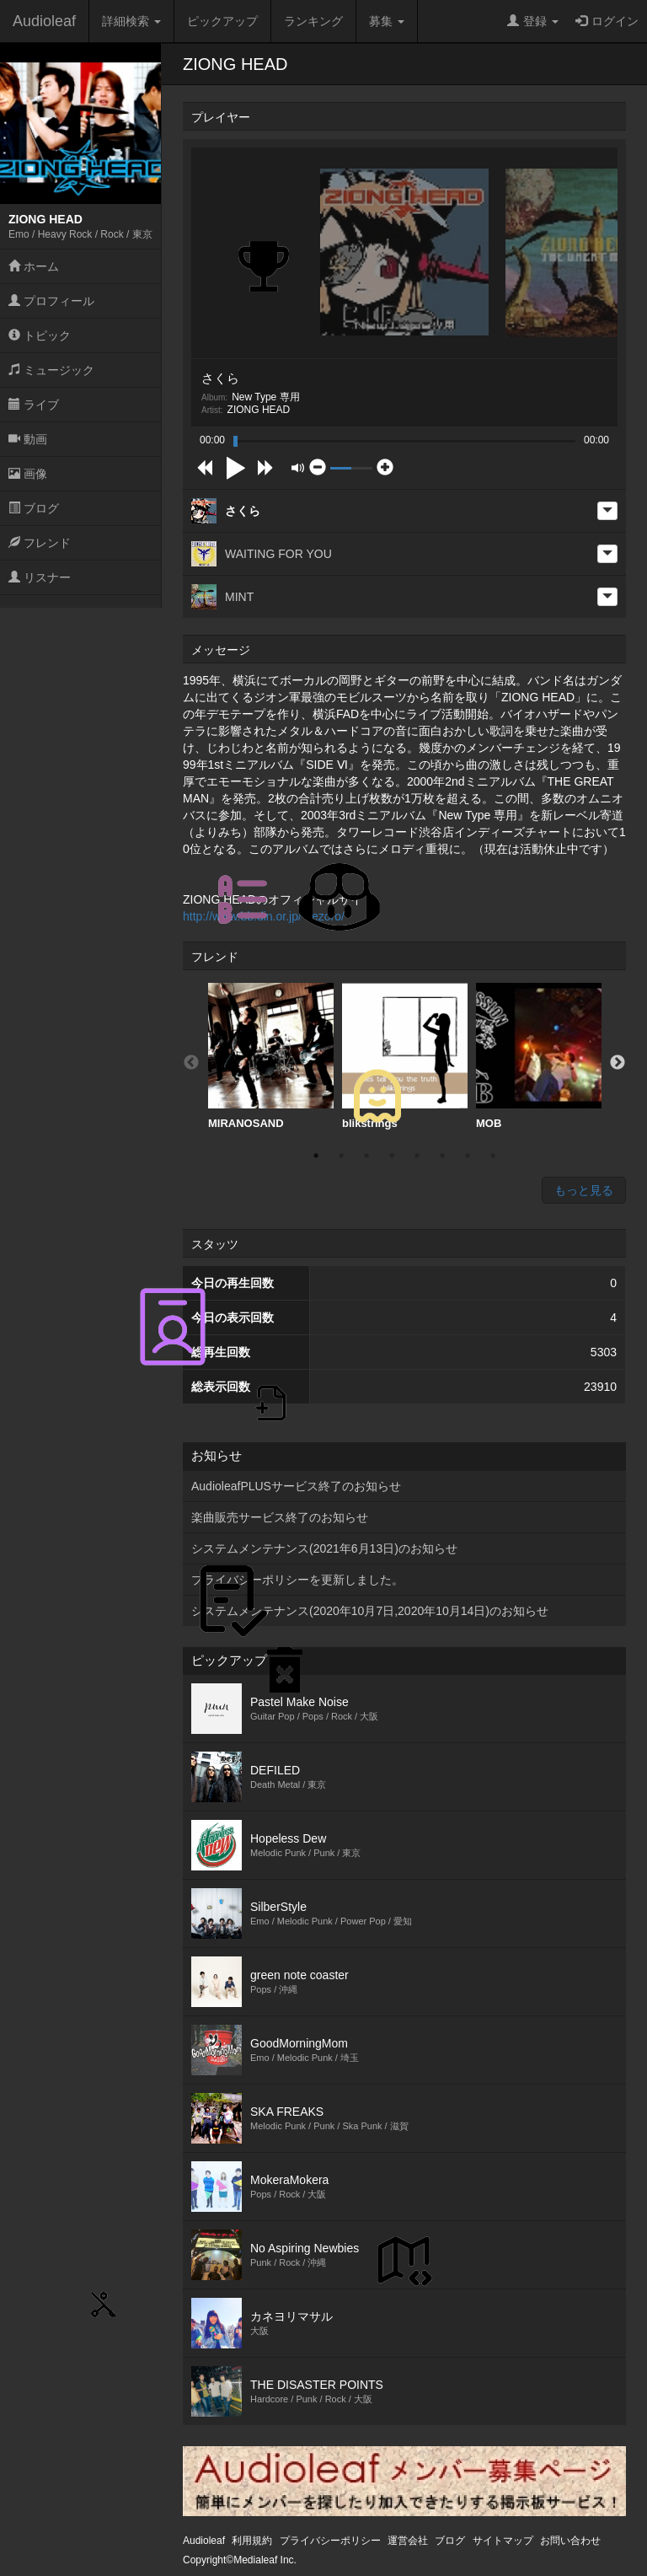  I want to click on disable hierarchical view, so click(104, 2305).